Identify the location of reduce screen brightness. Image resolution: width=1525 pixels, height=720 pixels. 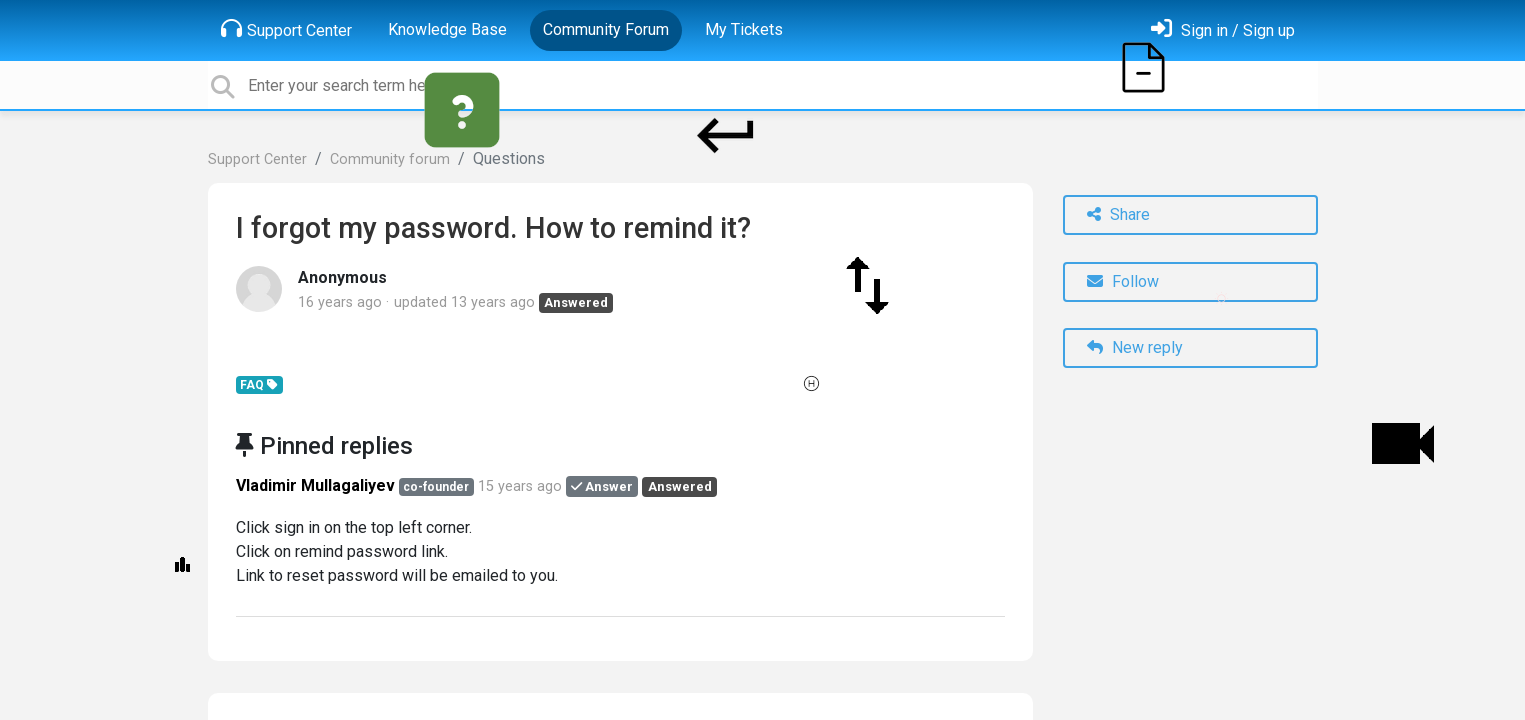
(1221, 298).